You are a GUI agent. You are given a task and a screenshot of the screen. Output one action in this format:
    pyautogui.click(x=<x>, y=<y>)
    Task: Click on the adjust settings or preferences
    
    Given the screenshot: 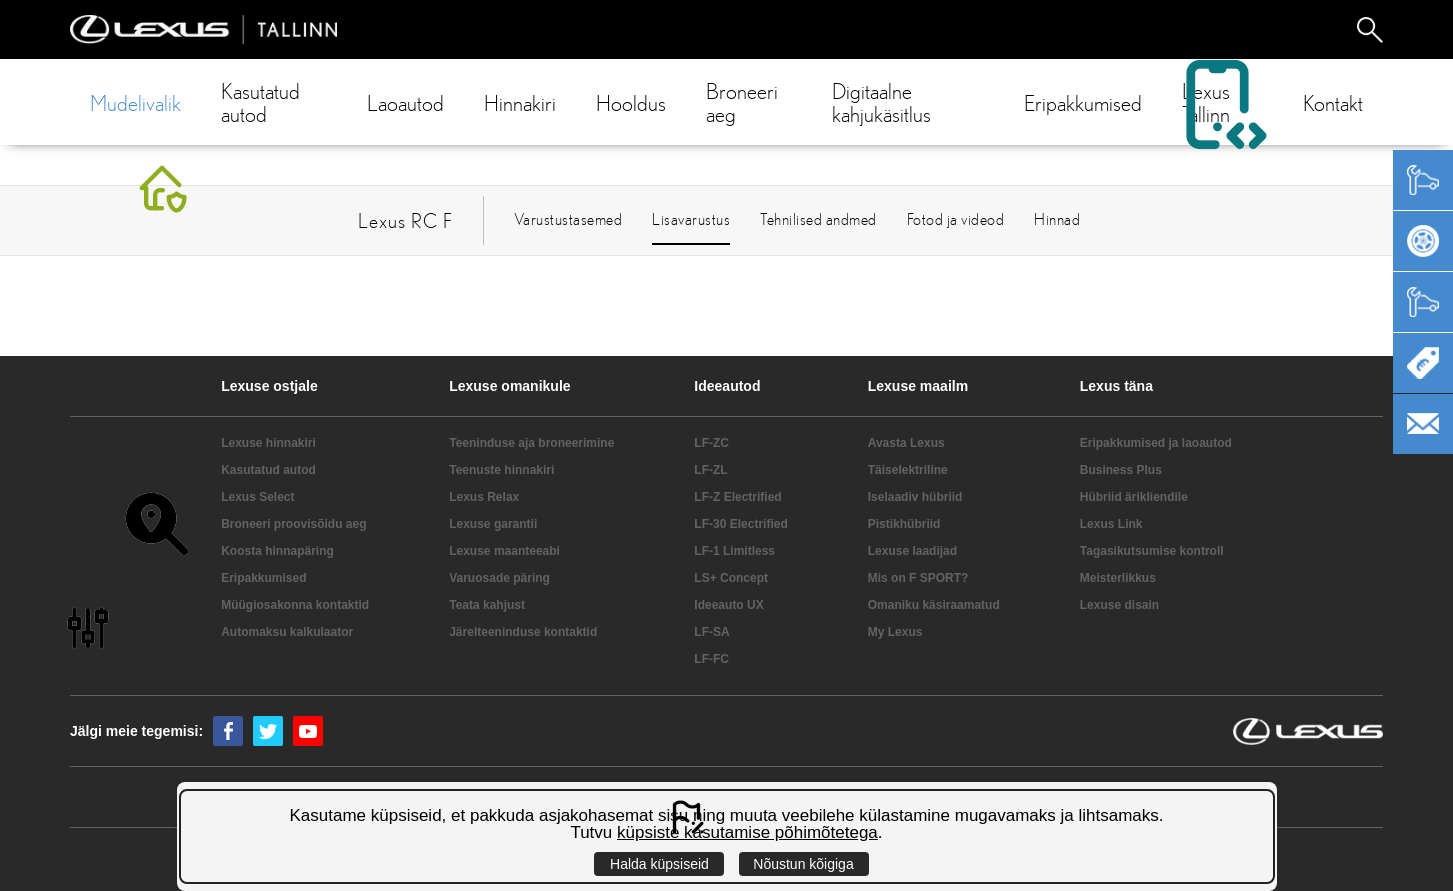 What is the action you would take?
    pyautogui.click(x=88, y=628)
    